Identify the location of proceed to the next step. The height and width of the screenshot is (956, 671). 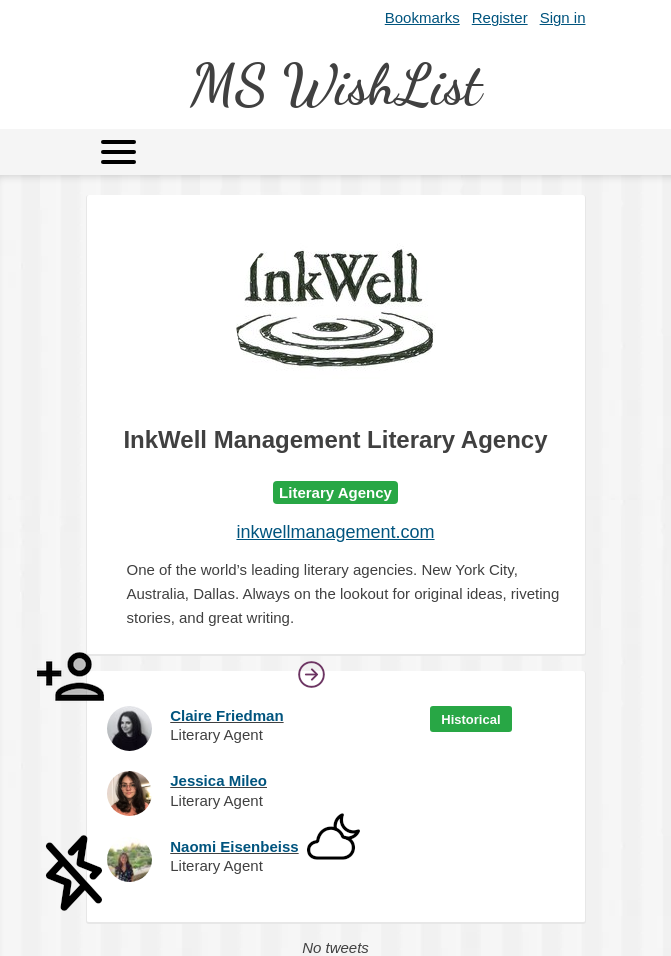
(311, 674).